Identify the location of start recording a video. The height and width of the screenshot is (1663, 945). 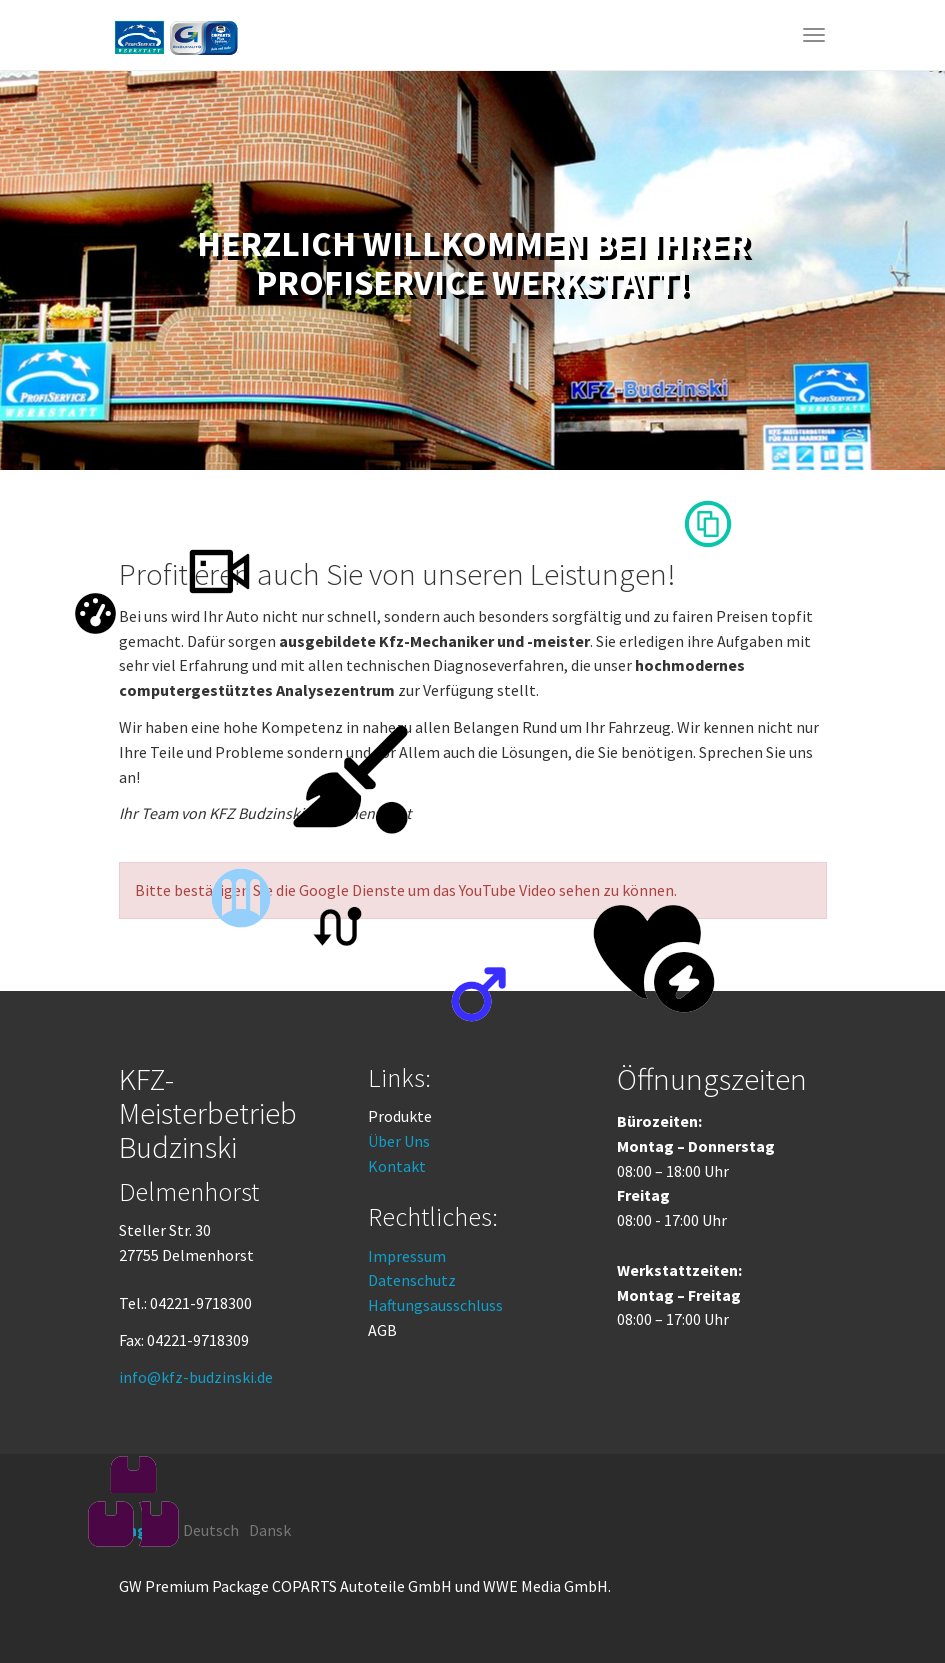
(219, 571).